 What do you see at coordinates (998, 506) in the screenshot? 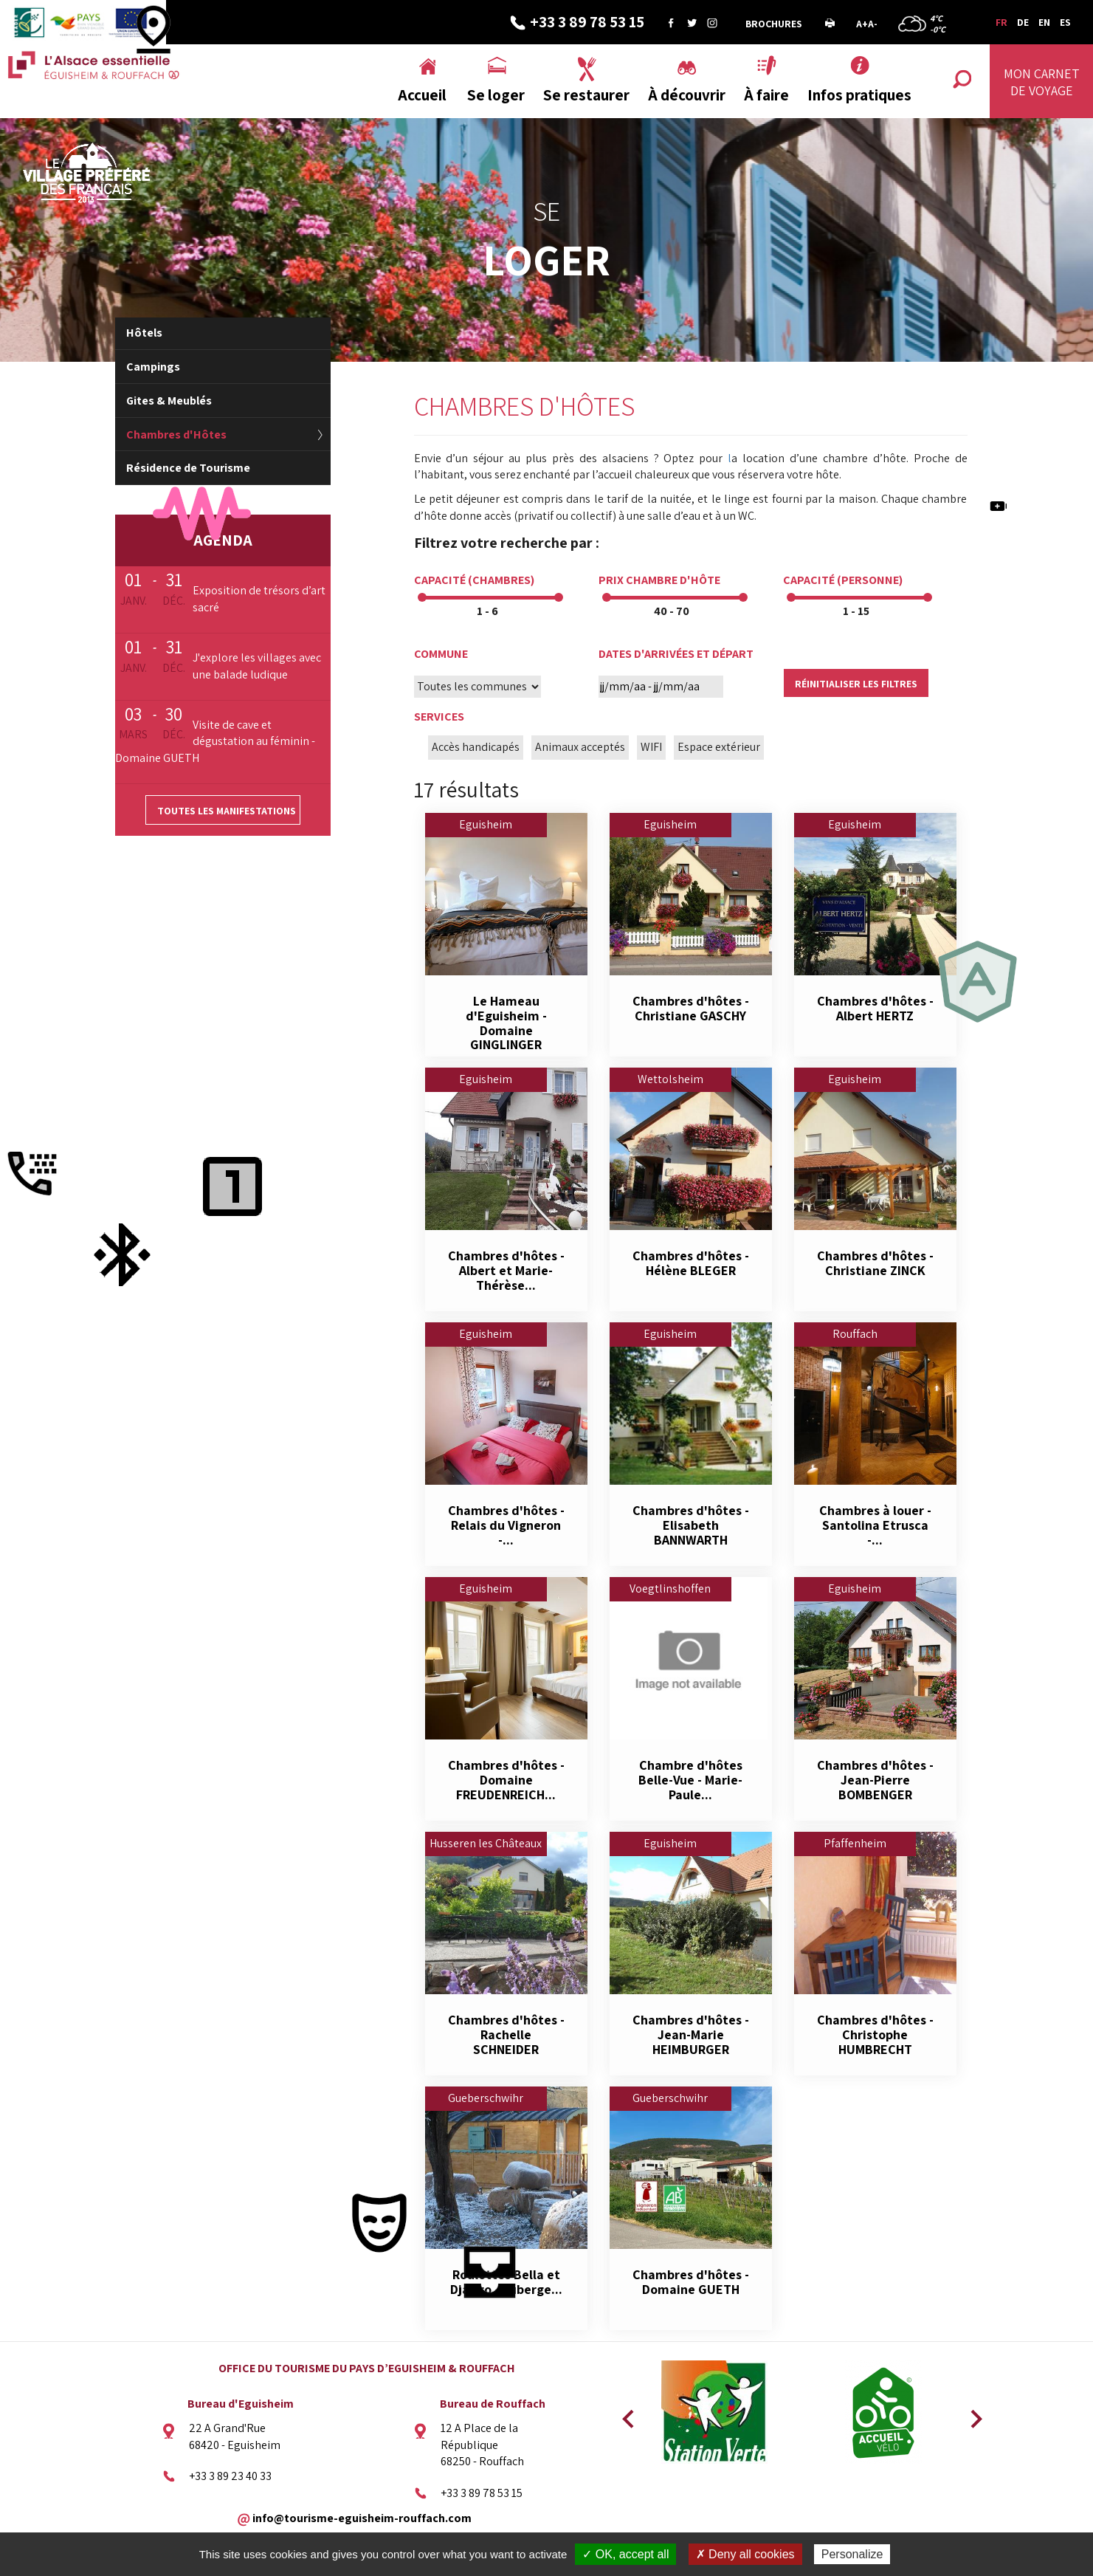
I see `add or extend battery life` at bounding box center [998, 506].